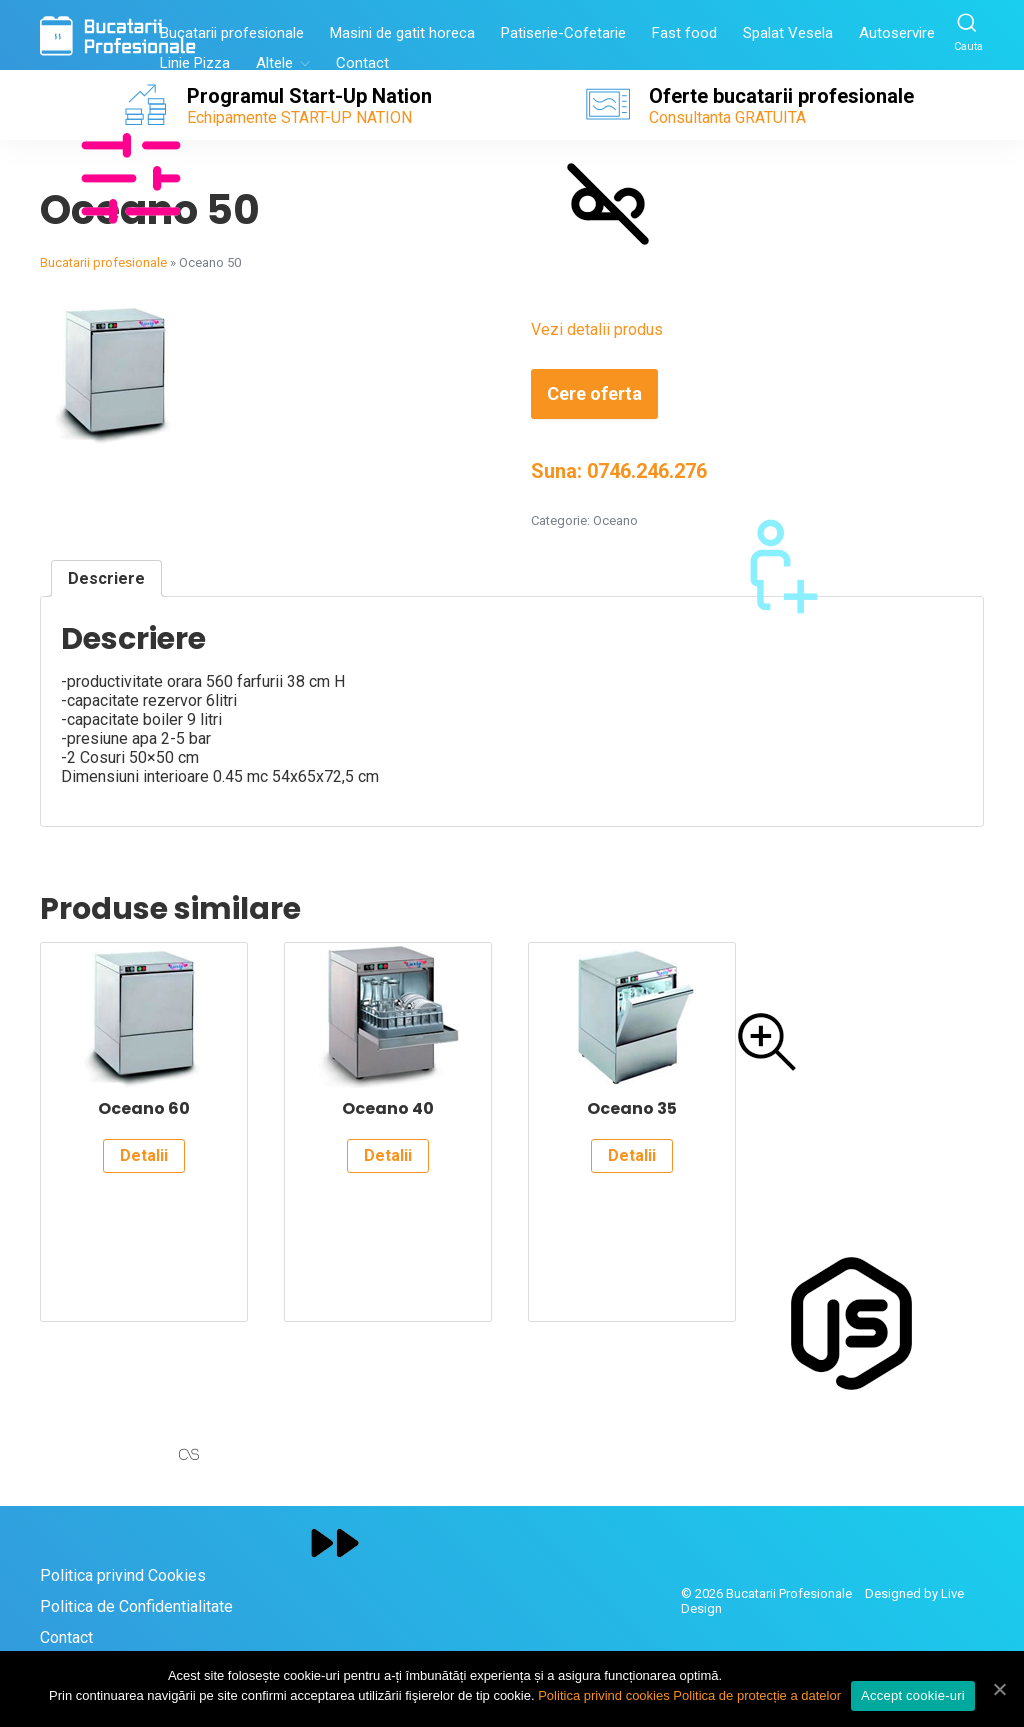 The height and width of the screenshot is (1727, 1024). I want to click on add a new user or contact, so click(770, 566).